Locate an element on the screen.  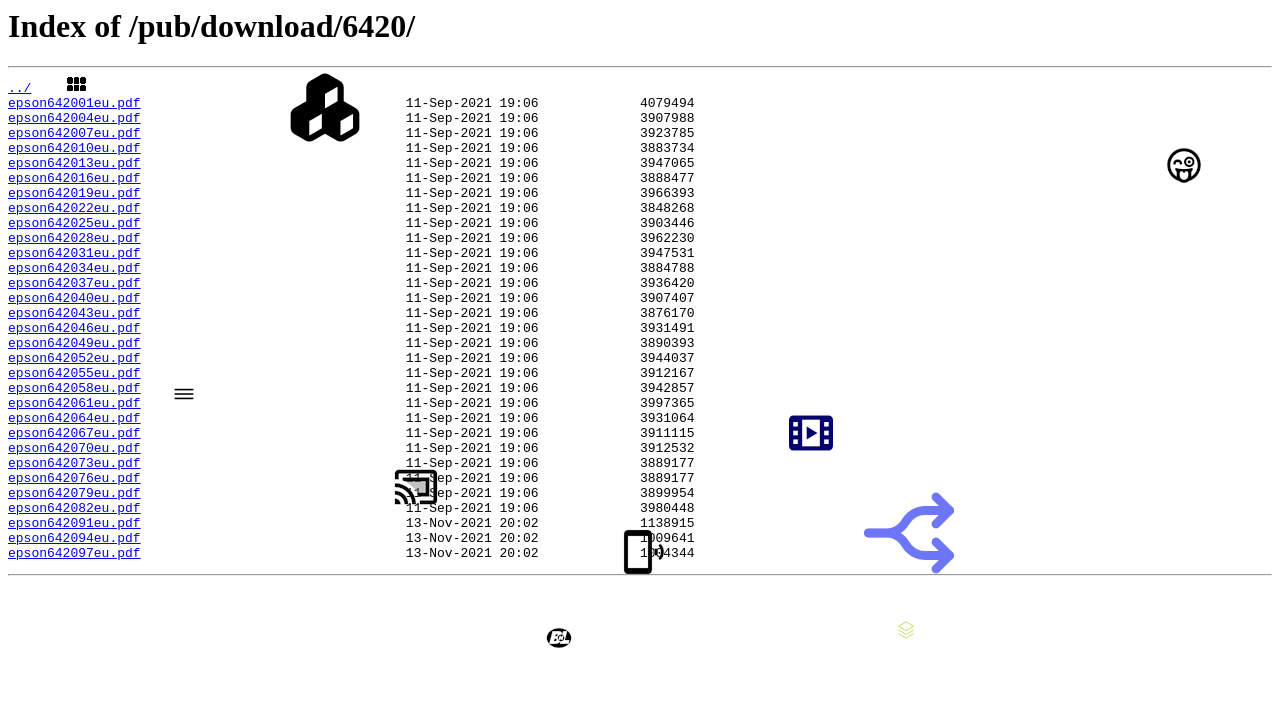
open navigation menu is located at coordinates (184, 394).